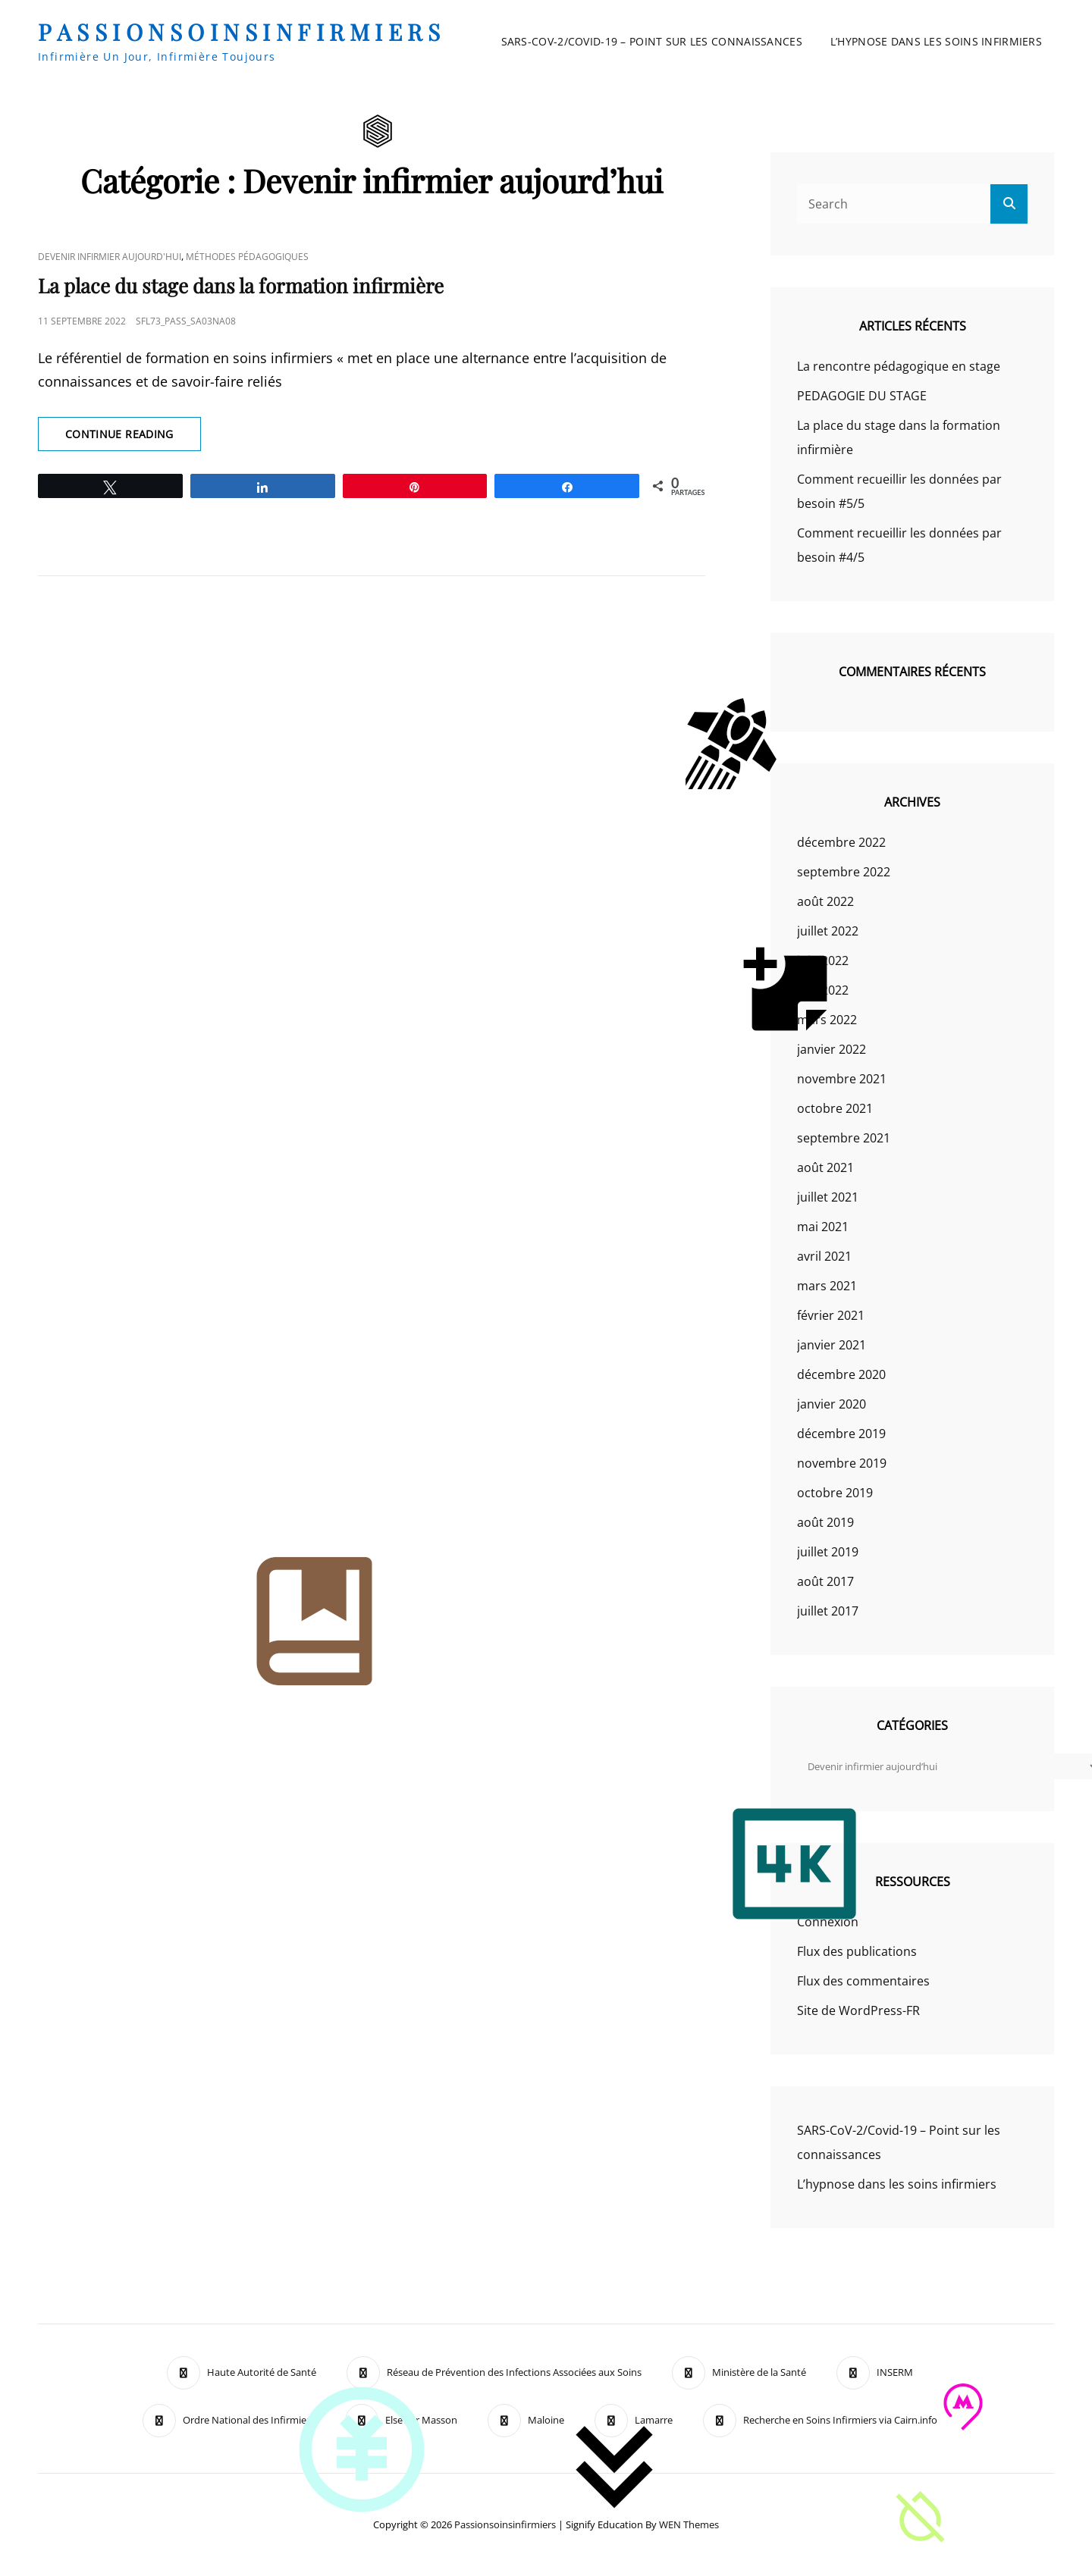  I want to click on create a new sticky note, so click(789, 993).